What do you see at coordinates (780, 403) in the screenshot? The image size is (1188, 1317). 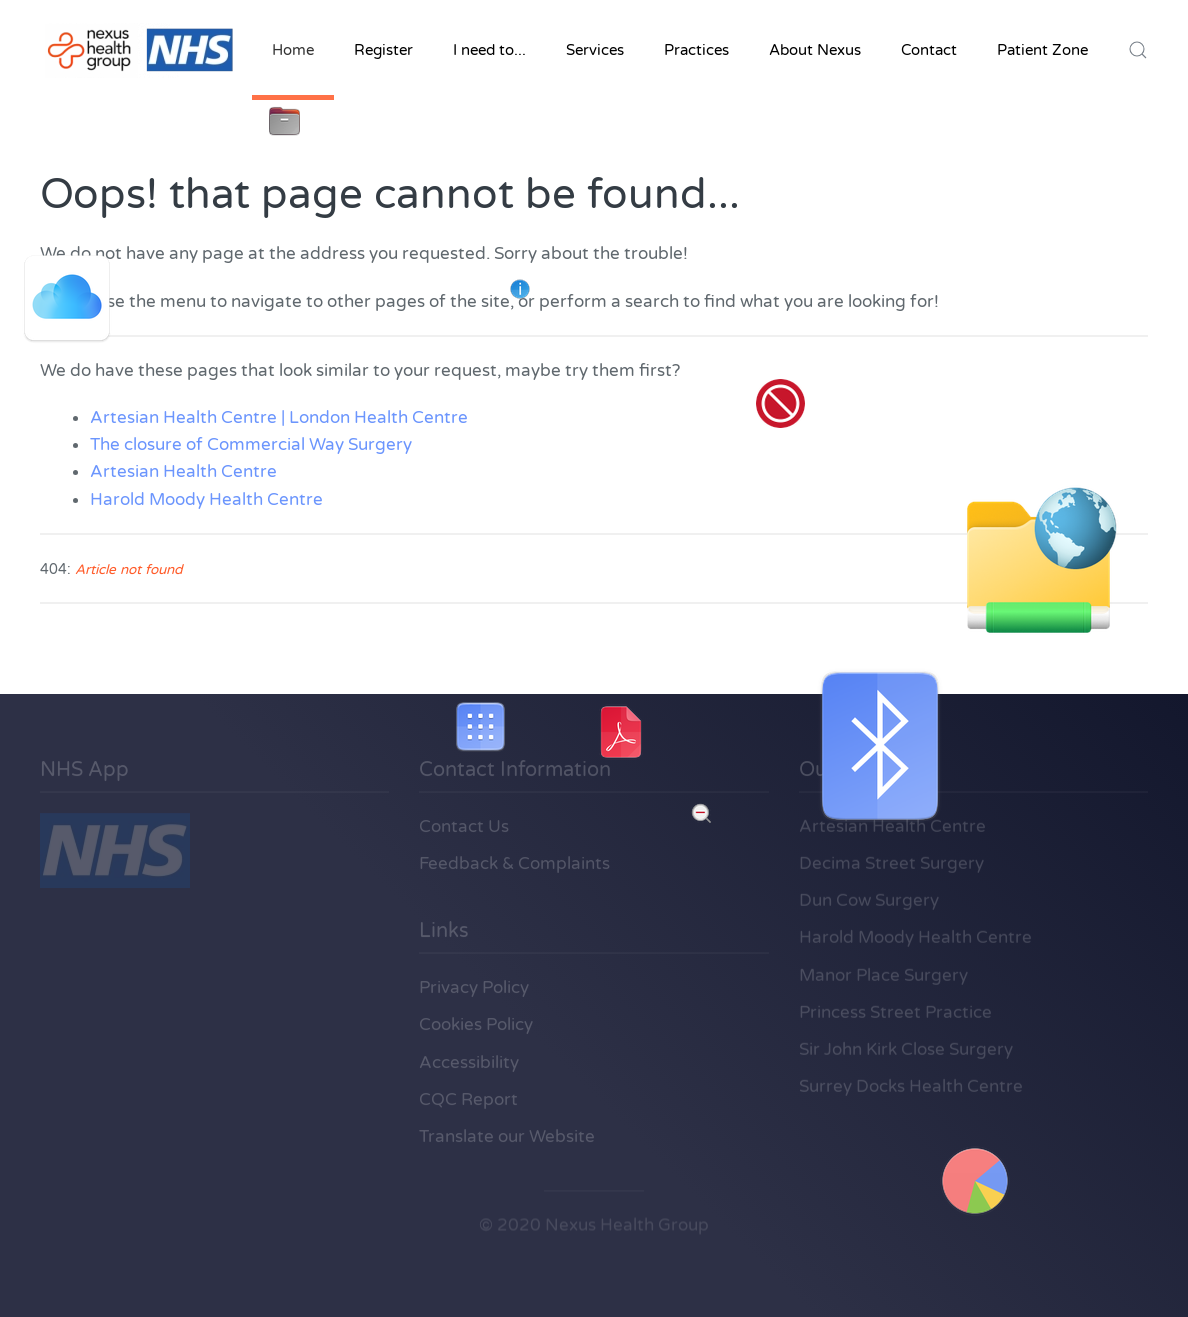 I see `delete or remove selected item` at bounding box center [780, 403].